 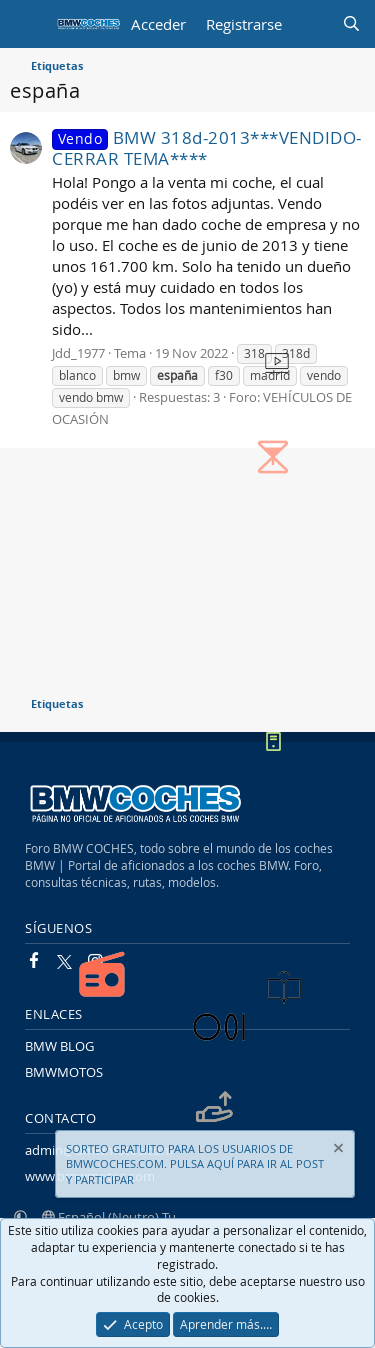 I want to click on access radio or audio streaming, so click(x=102, y=977).